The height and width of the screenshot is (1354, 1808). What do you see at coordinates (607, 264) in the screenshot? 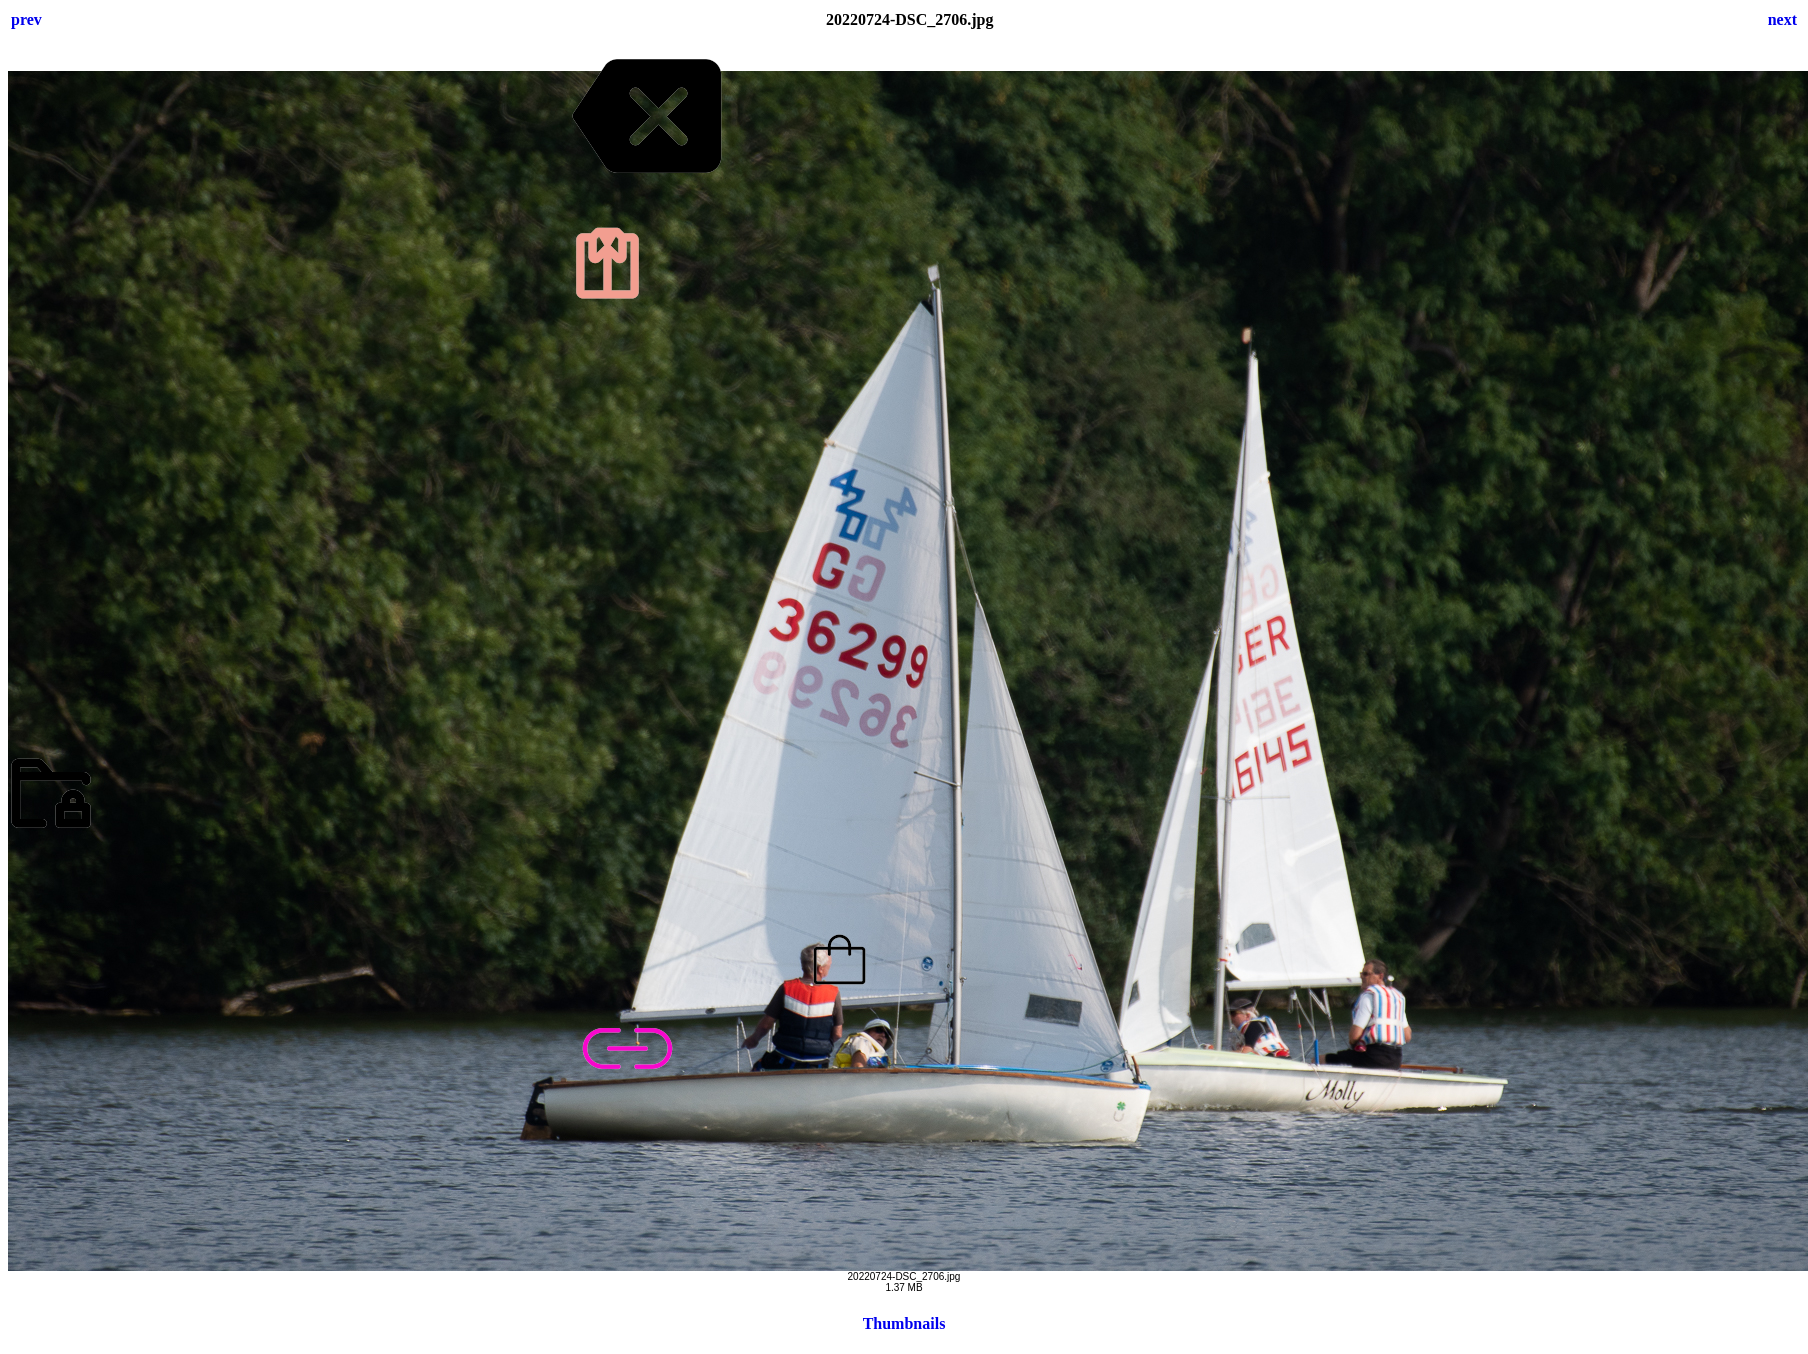
I see `view folded laundry or clothing items` at bounding box center [607, 264].